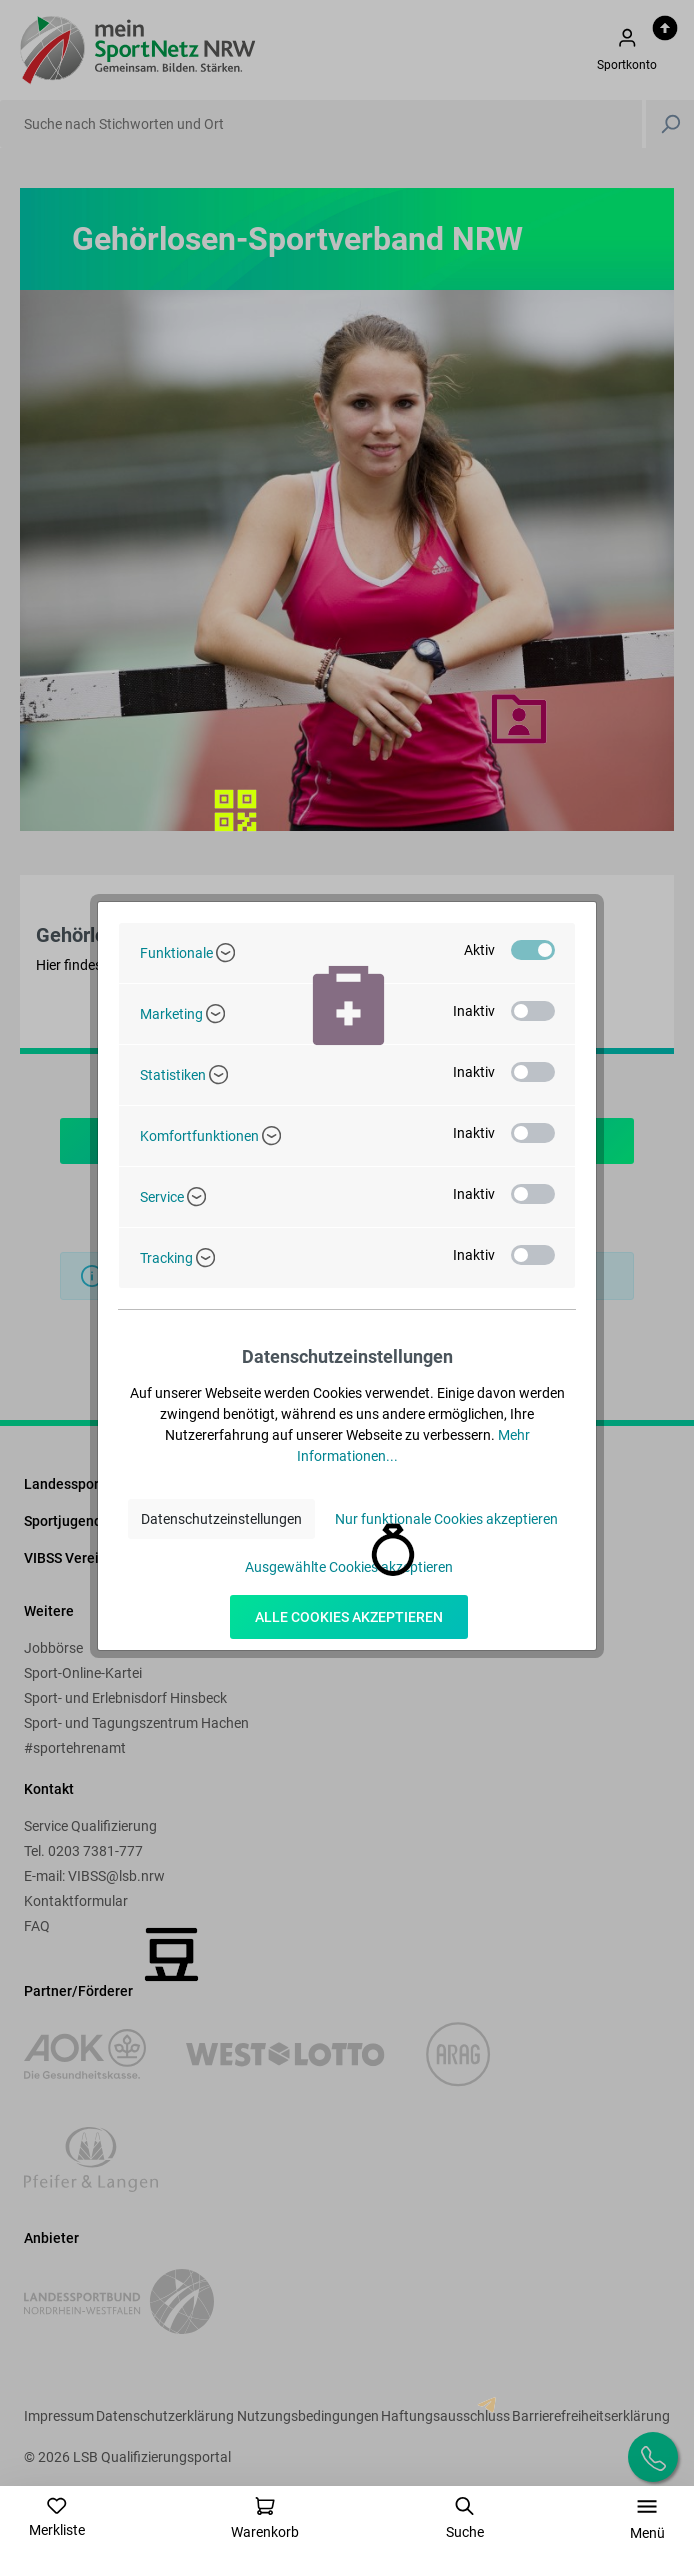  Describe the element at coordinates (348, 1005) in the screenshot. I see `access medical records or patient files` at that location.